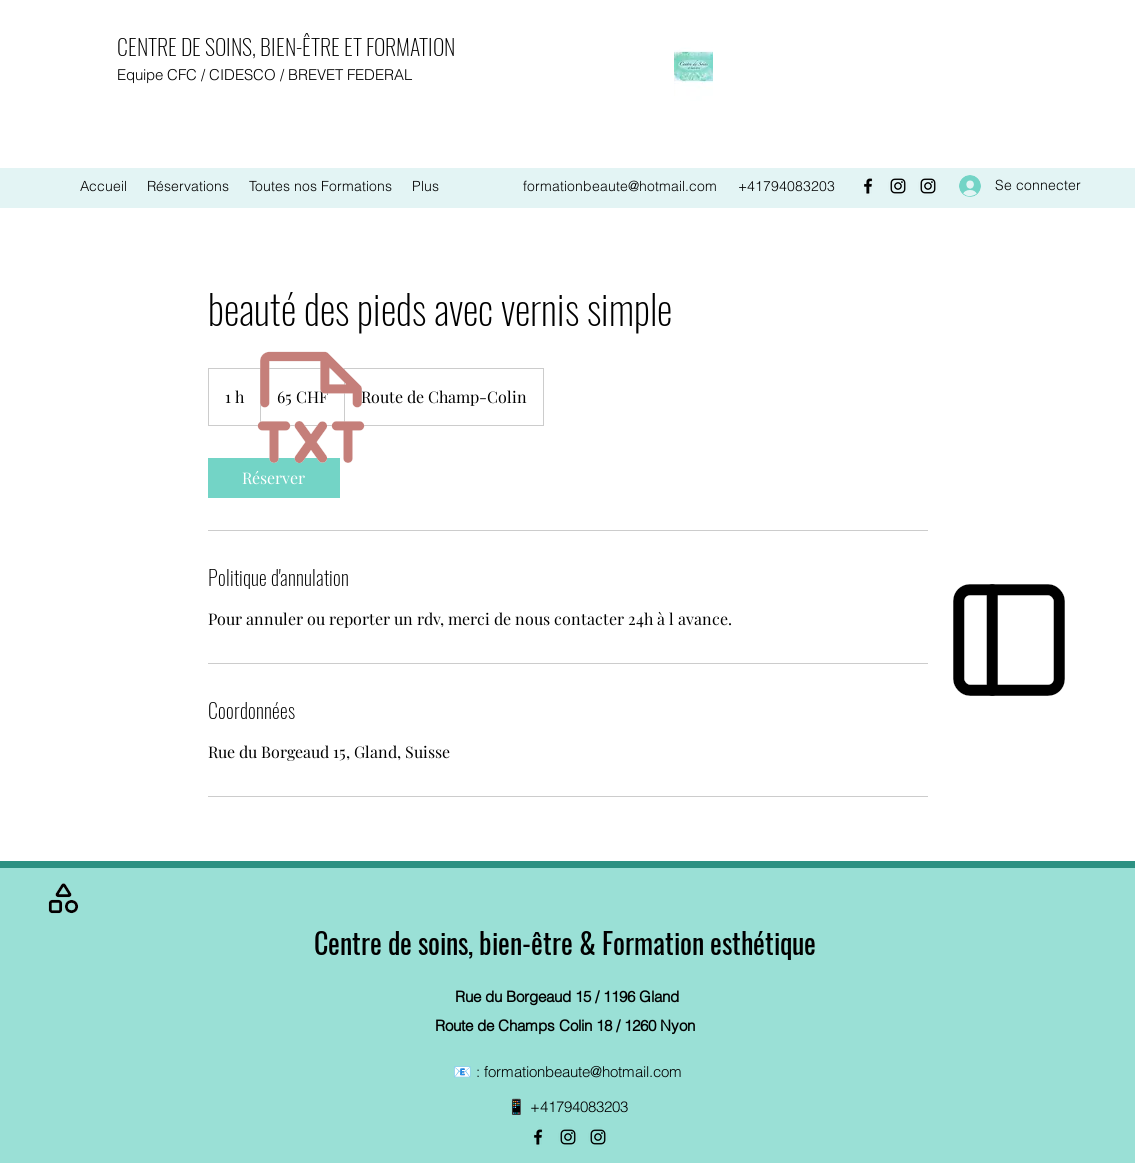 The image size is (1135, 1163). I want to click on access shape tools or drawing options, so click(63, 898).